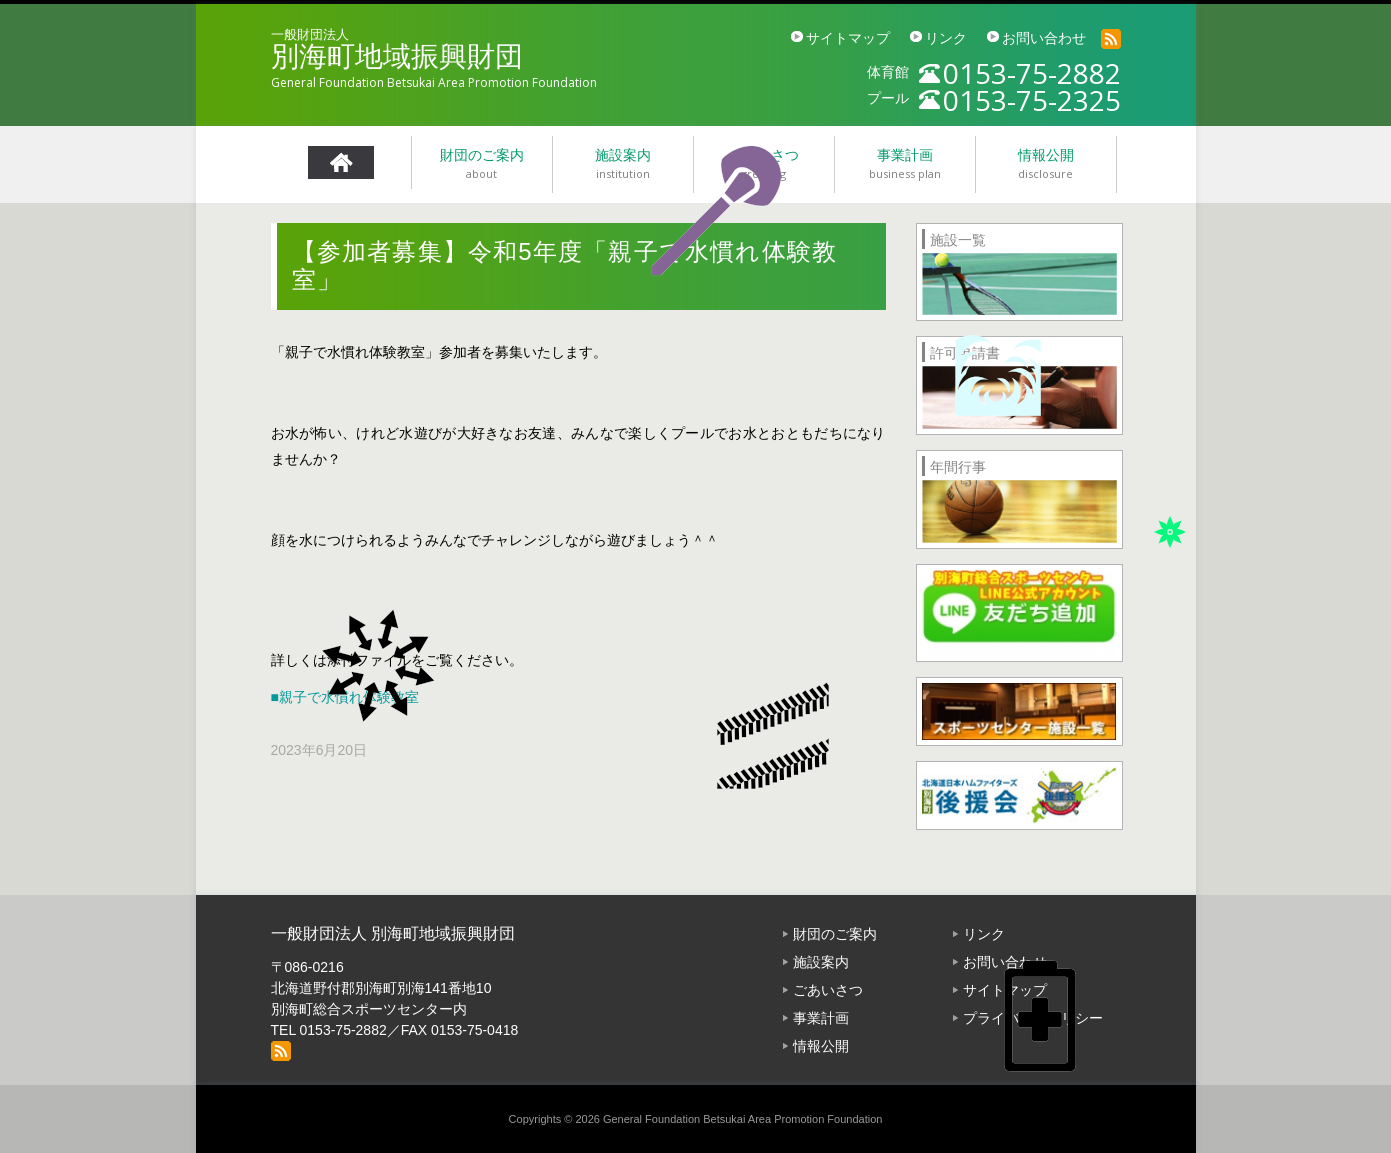 This screenshot has height=1153, width=1391. I want to click on add battery or enable battery saver mode, so click(1040, 1016).